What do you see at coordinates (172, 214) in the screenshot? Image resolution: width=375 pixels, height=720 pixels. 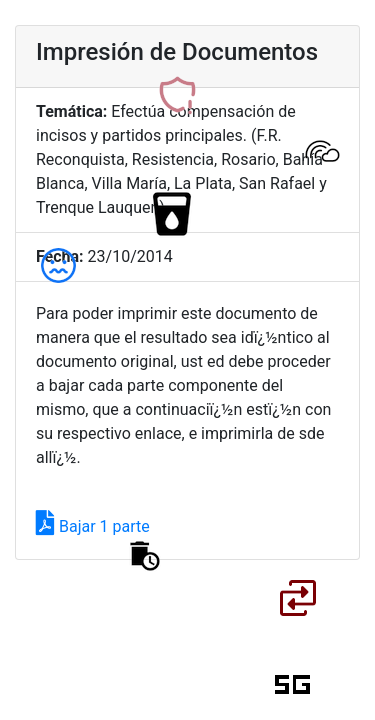 I see `find nearby drink or beverage locations` at bounding box center [172, 214].